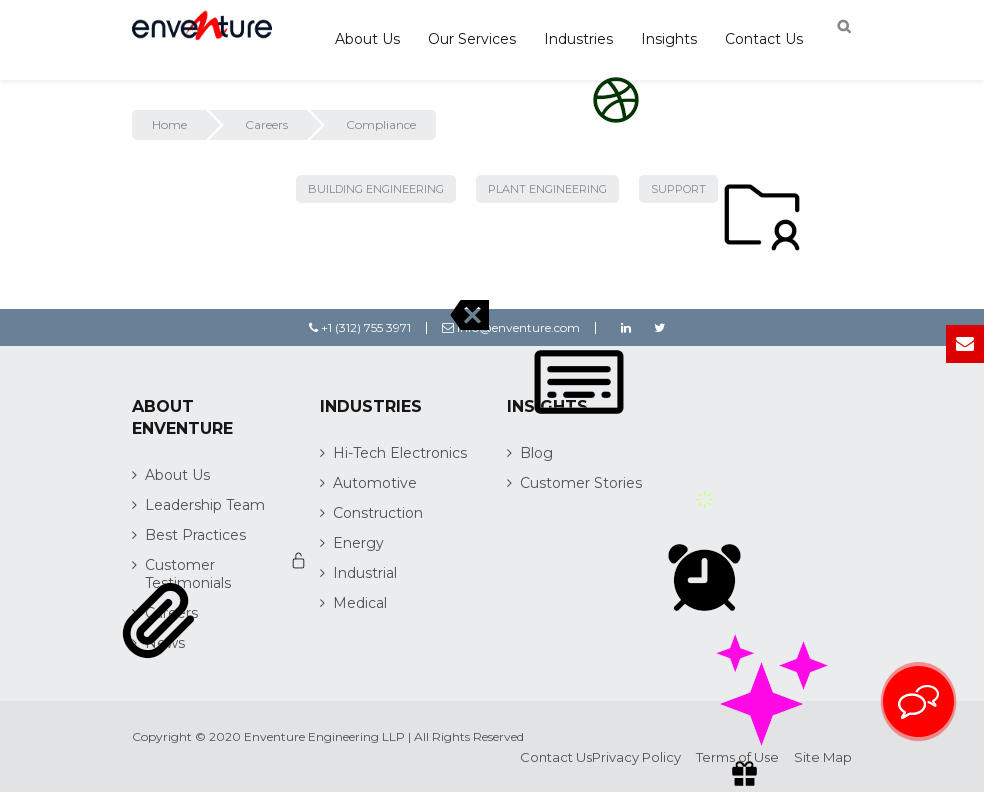 The height and width of the screenshot is (792, 984). I want to click on set or manage alarms, so click(704, 577).